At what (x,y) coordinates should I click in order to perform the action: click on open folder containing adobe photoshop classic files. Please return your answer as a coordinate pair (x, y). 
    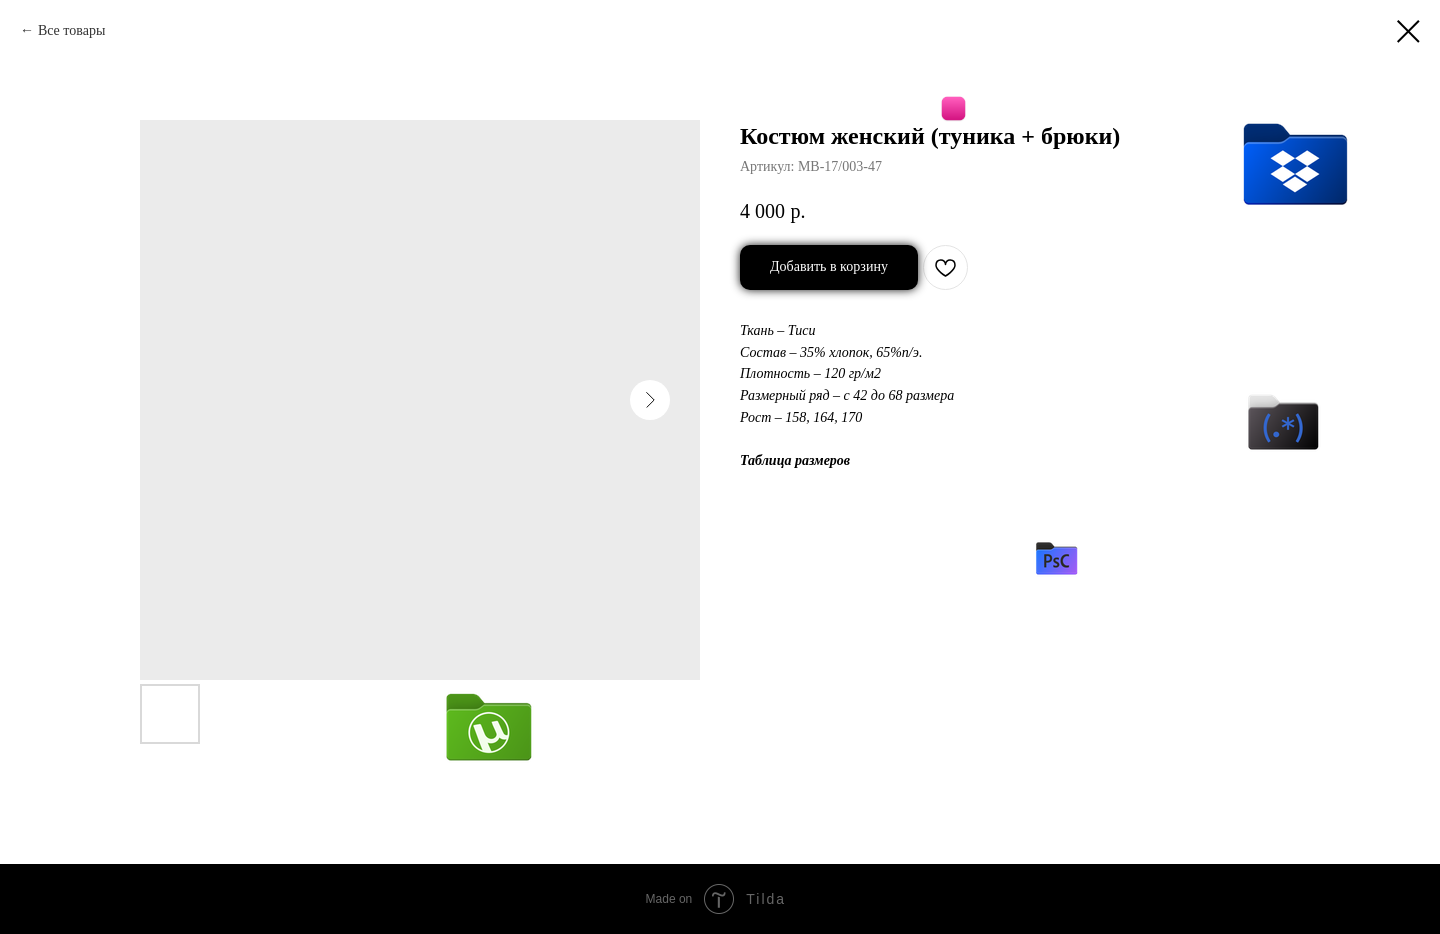
    Looking at the image, I should click on (1056, 559).